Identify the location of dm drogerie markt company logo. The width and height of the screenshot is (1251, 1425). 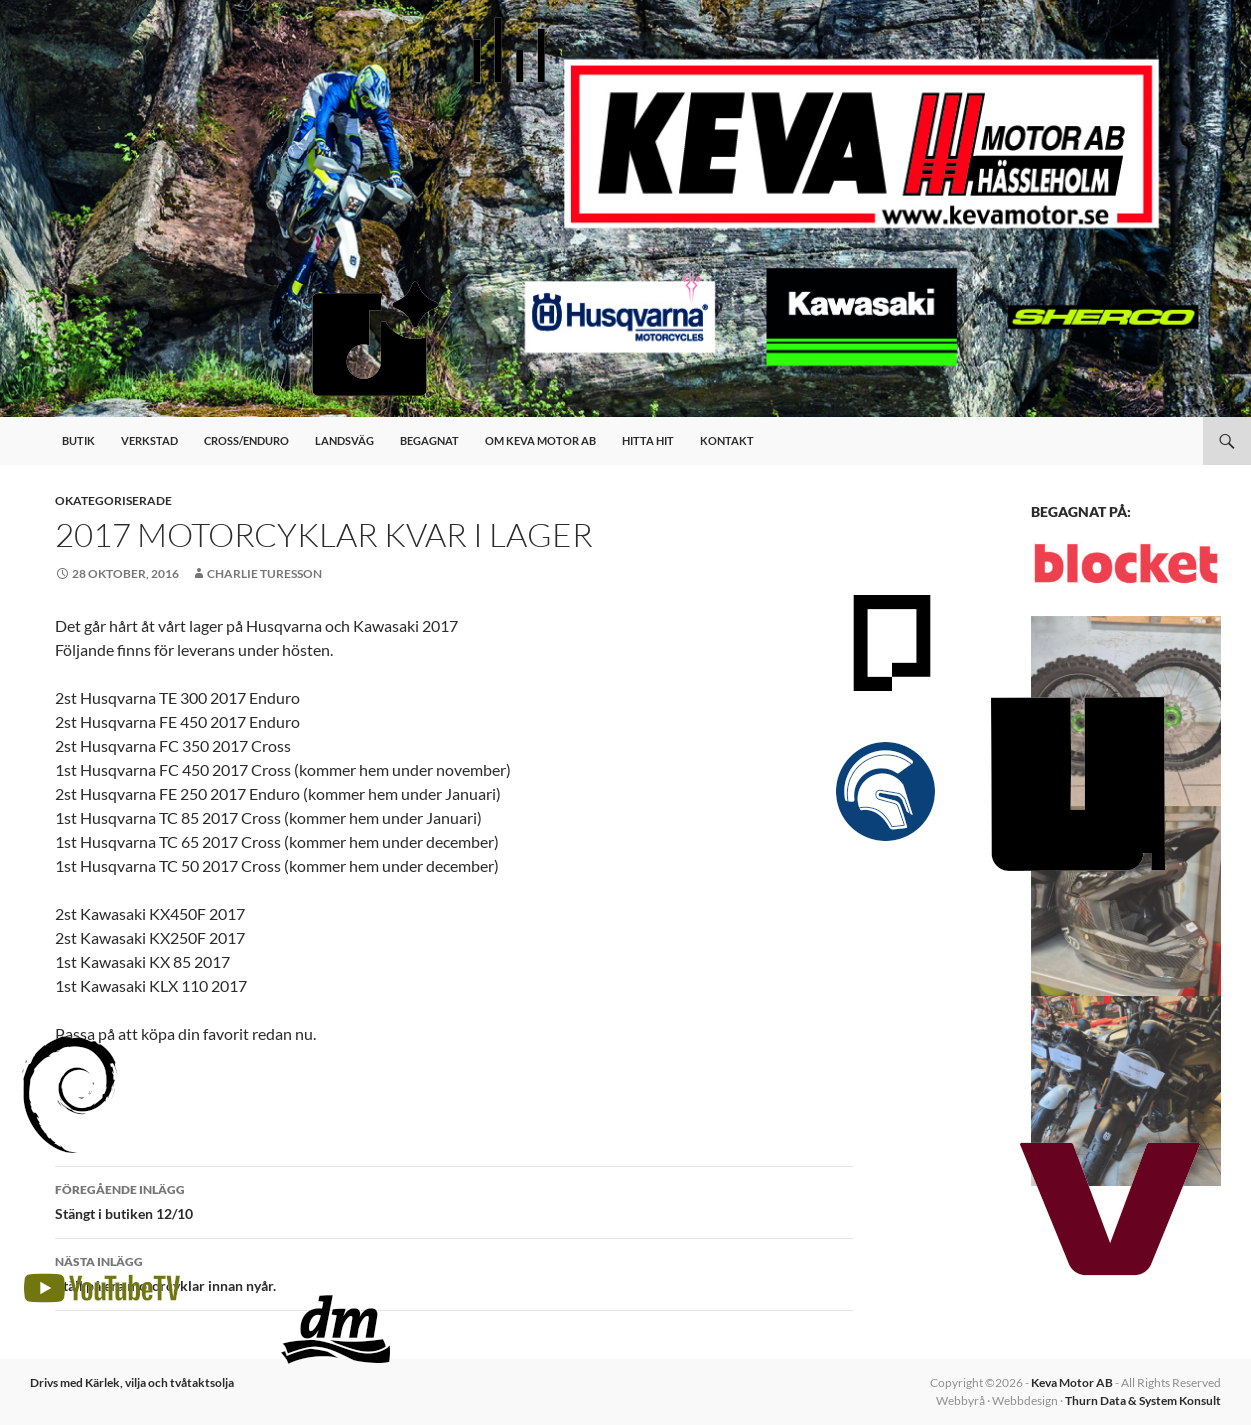
(335, 1329).